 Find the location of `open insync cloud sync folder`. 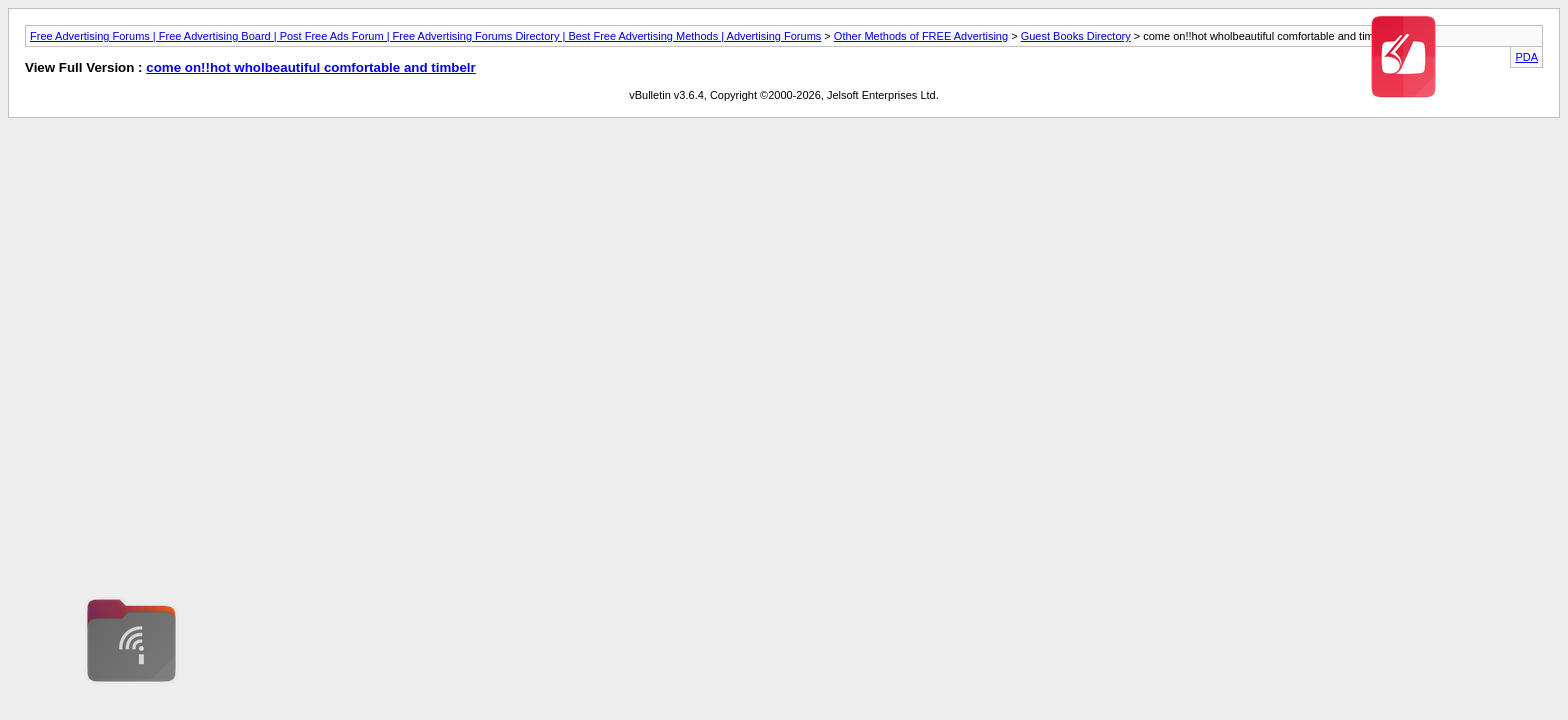

open insync cloud sync folder is located at coordinates (131, 640).